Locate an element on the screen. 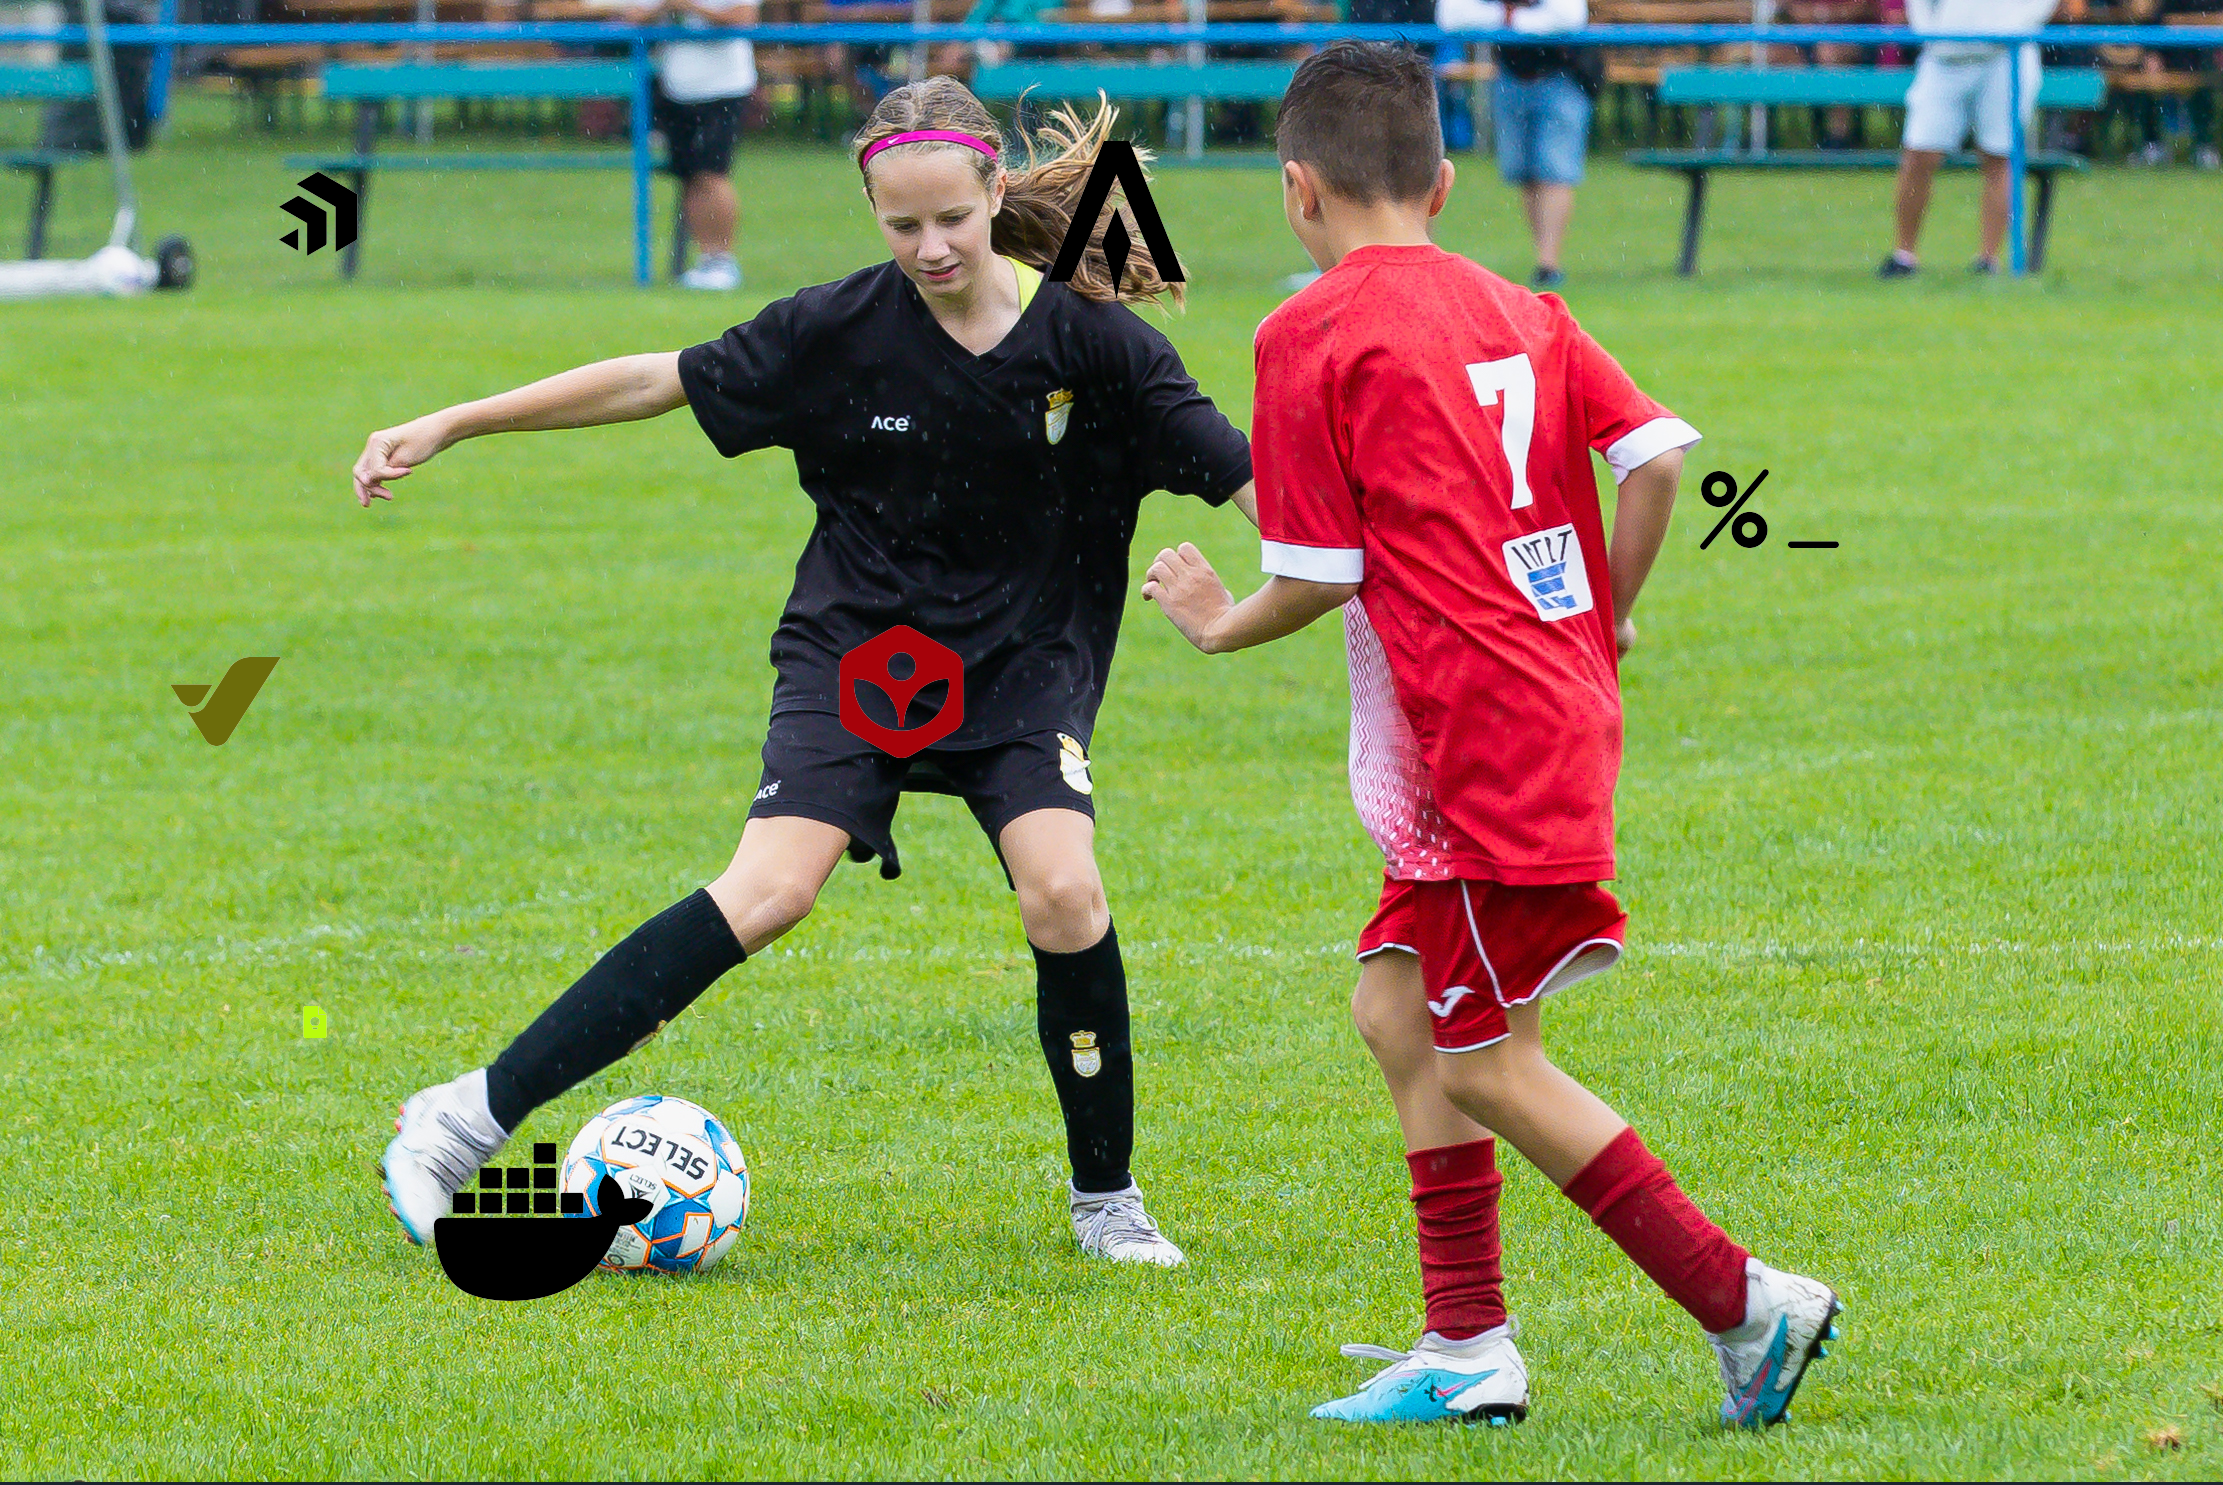 This screenshot has width=2223, height=1485. voip.ms logo is located at coordinates (225, 701).